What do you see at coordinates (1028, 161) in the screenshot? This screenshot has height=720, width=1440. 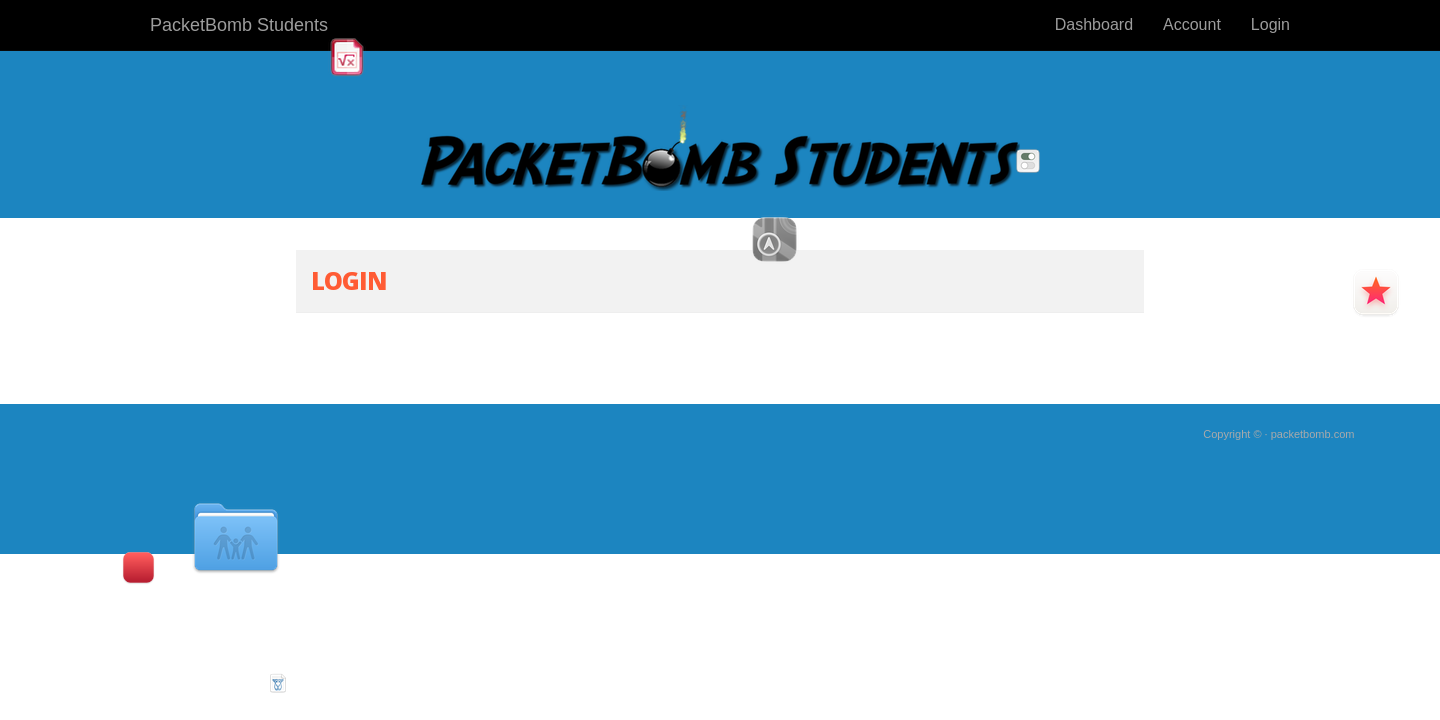 I see `open unity tweak tool settings` at bounding box center [1028, 161].